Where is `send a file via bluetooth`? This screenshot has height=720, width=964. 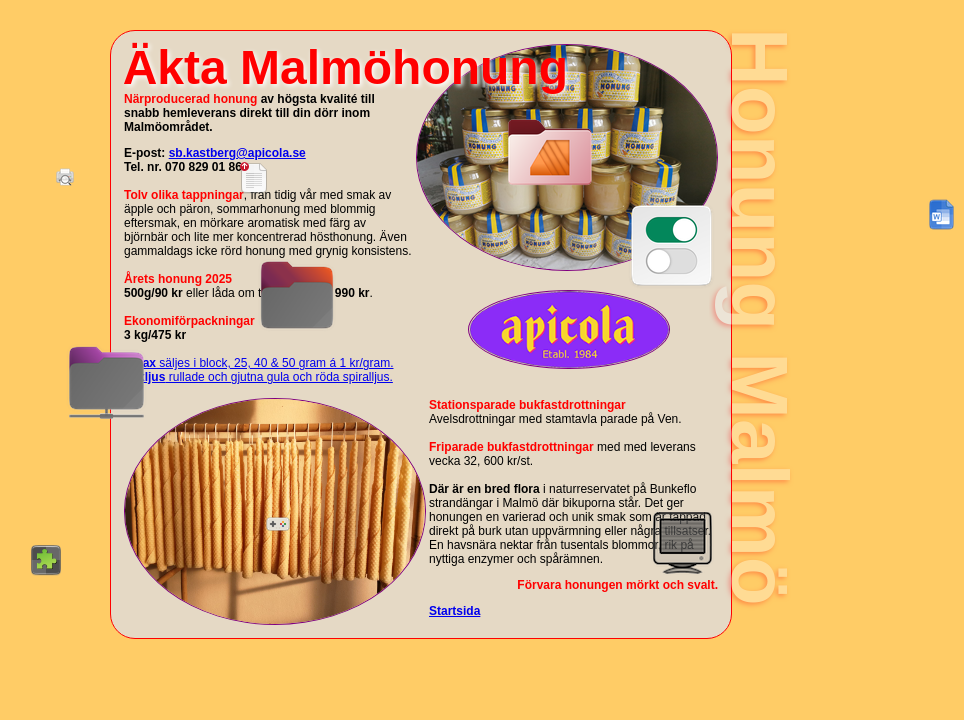
send a file via bluetooth is located at coordinates (254, 178).